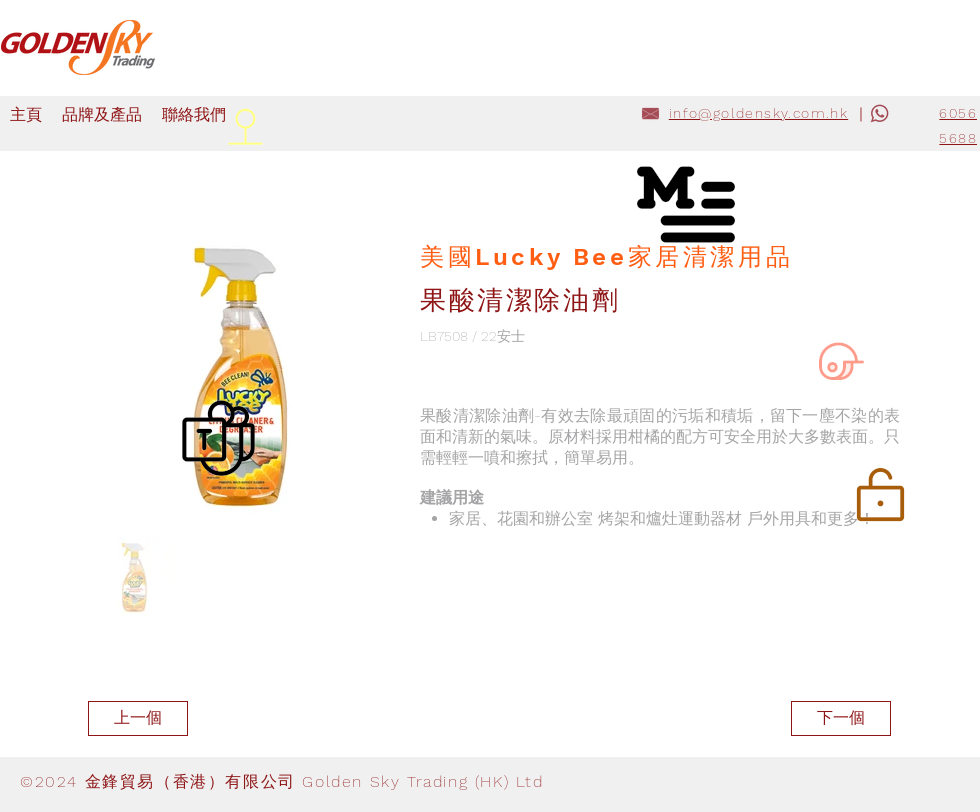  I want to click on mark a location on the map, so click(245, 127).